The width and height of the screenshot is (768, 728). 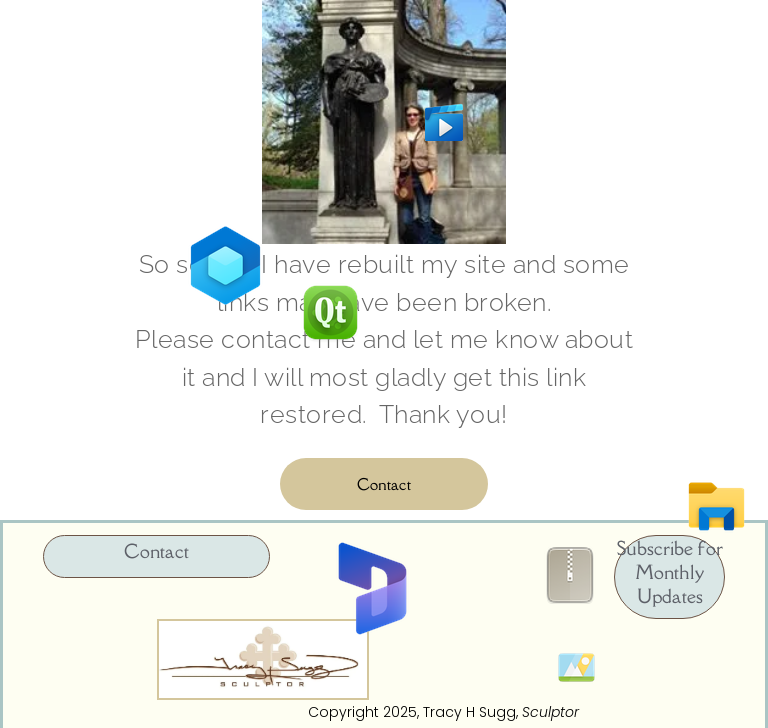 What do you see at coordinates (373, 588) in the screenshot?
I see `open Microsoft Dynamics app` at bounding box center [373, 588].